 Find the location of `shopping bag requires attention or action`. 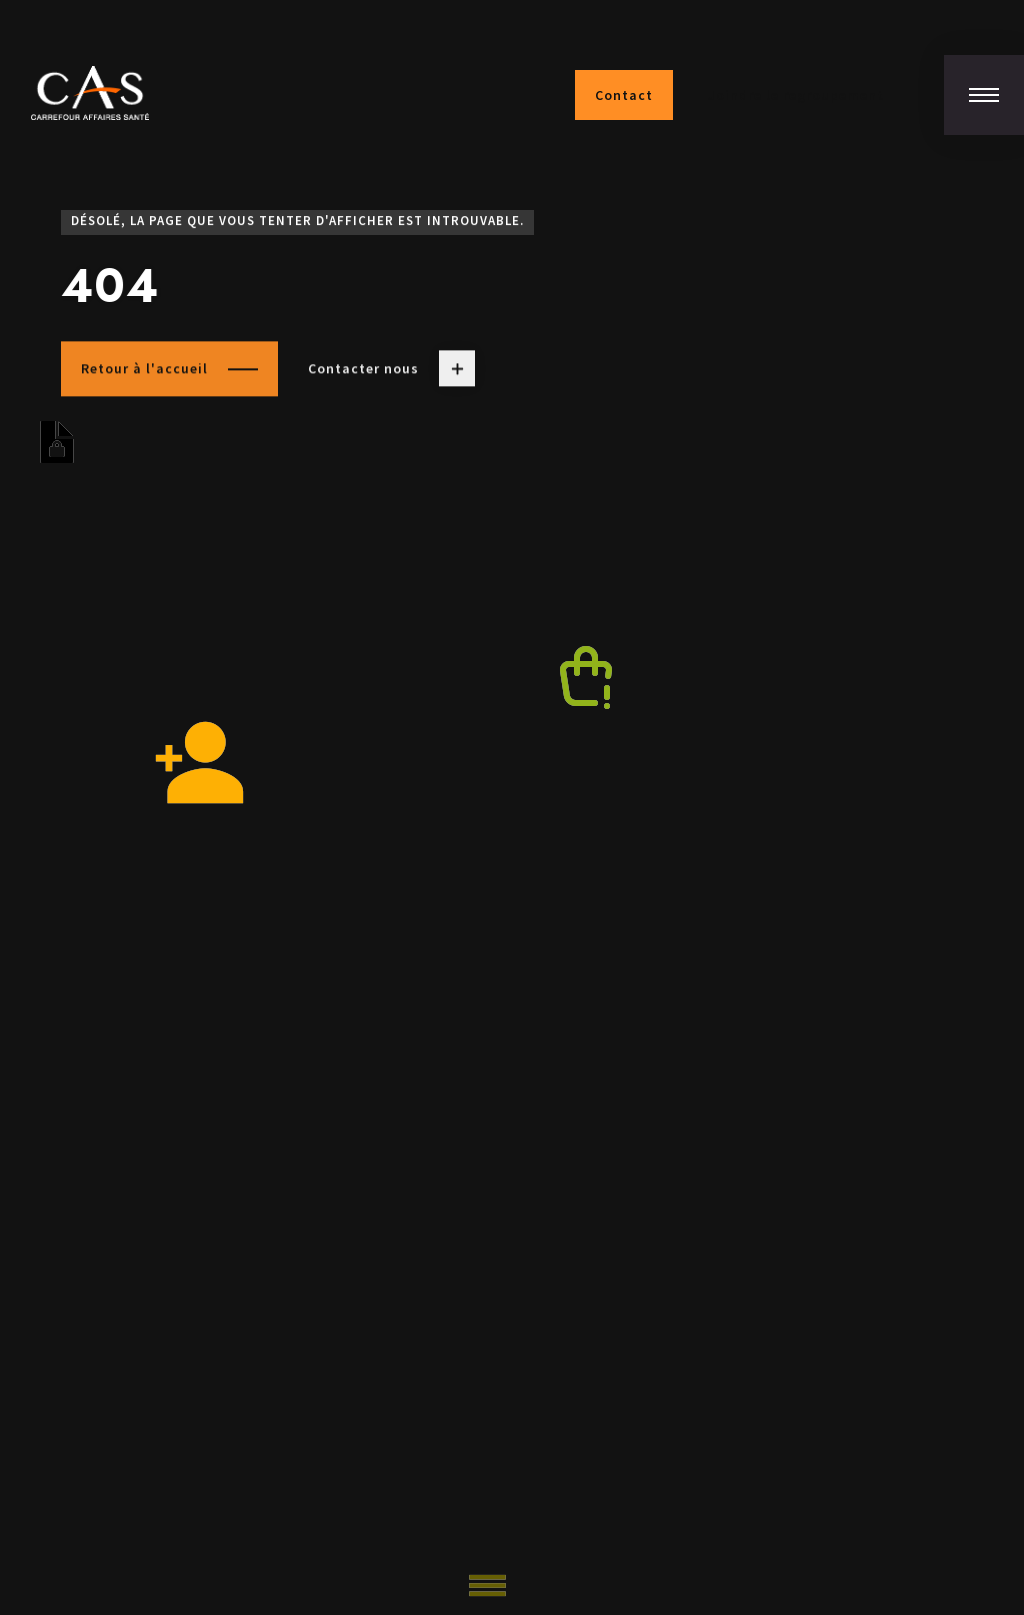

shopping bag requires attention or action is located at coordinates (586, 676).